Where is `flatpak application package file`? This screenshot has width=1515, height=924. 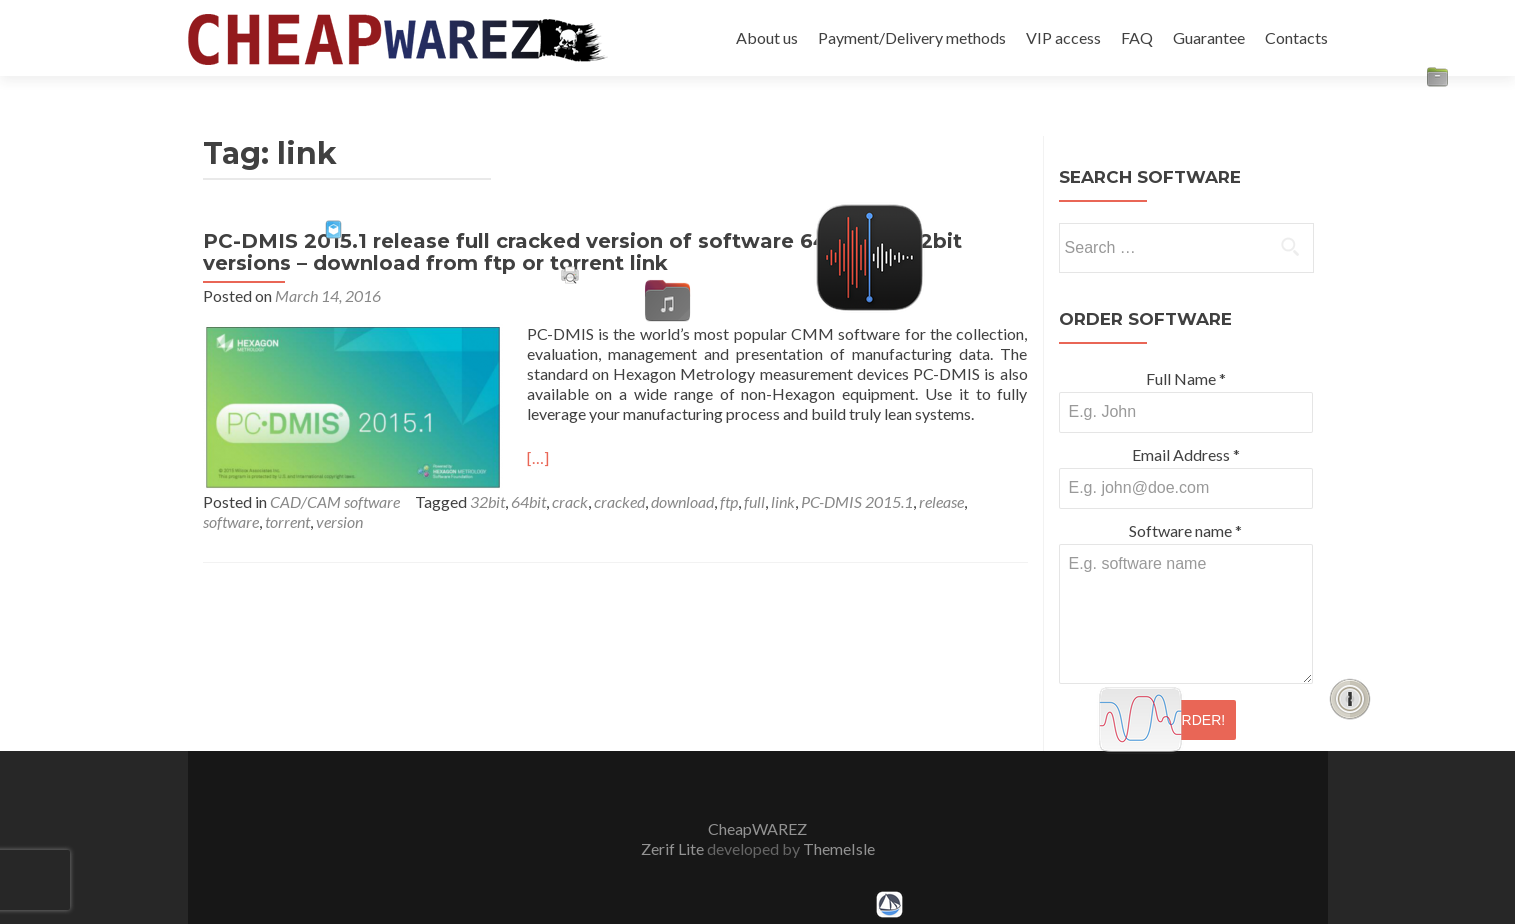 flatpak application package file is located at coordinates (333, 229).